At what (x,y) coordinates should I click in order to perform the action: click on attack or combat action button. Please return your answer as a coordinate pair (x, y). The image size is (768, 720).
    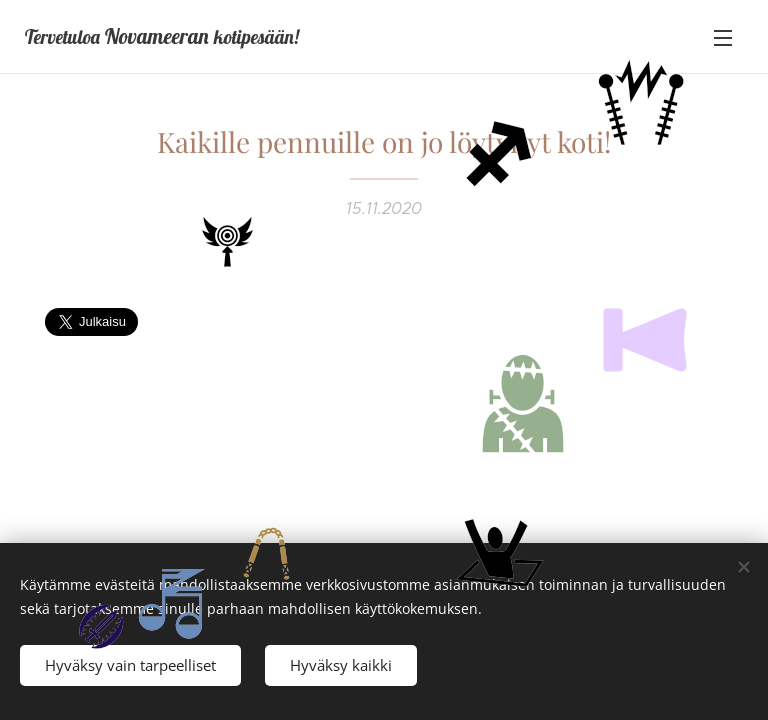
    Looking at the image, I should click on (101, 626).